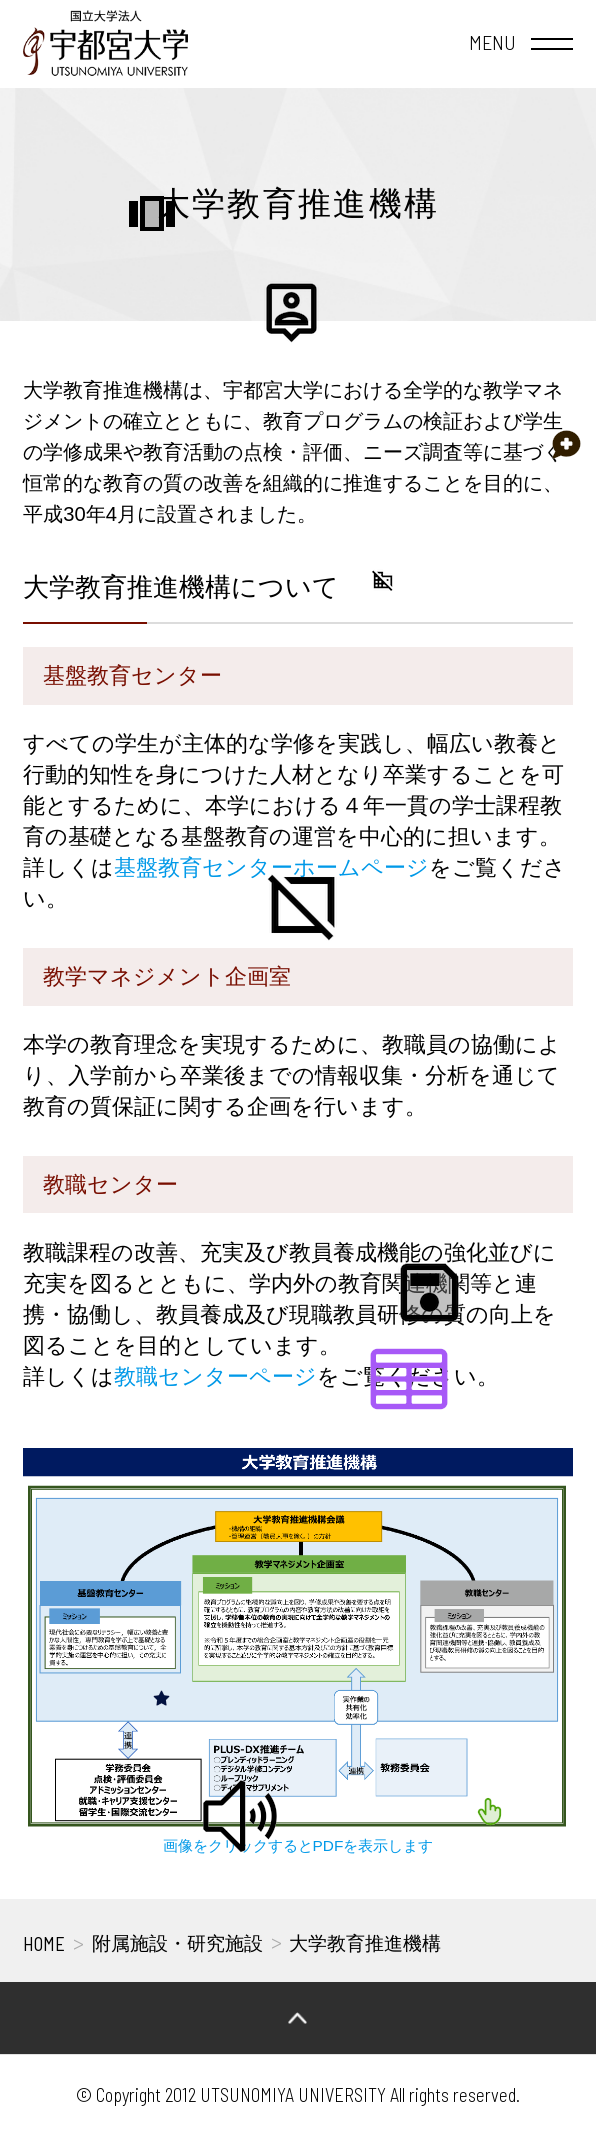  What do you see at coordinates (161, 1698) in the screenshot?
I see `add item to favorites` at bounding box center [161, 1698].